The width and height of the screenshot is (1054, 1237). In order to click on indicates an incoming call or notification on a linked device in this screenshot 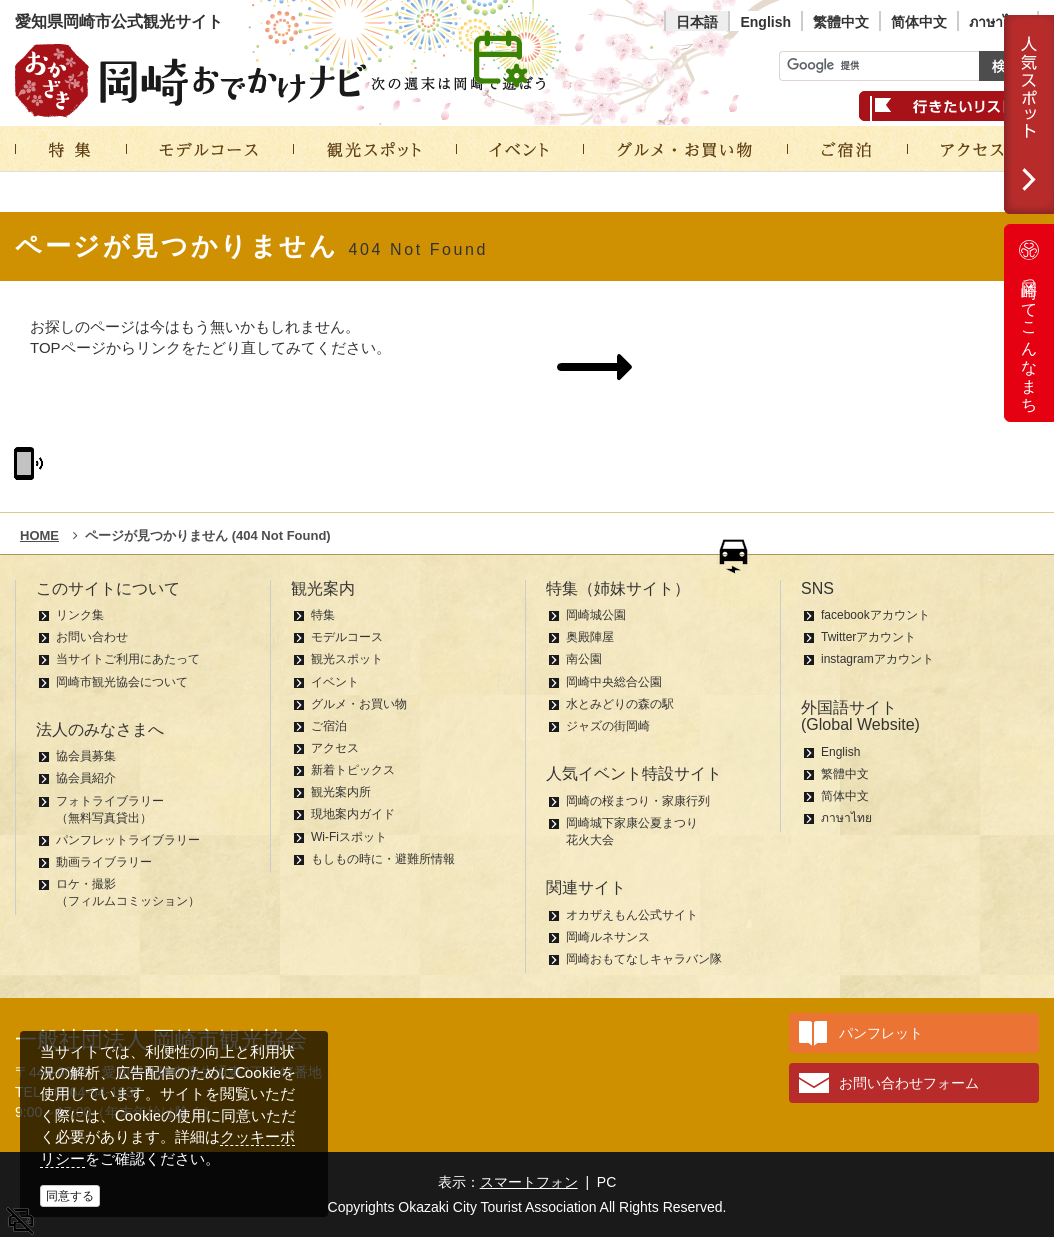, I will do `click(28, 463)`.